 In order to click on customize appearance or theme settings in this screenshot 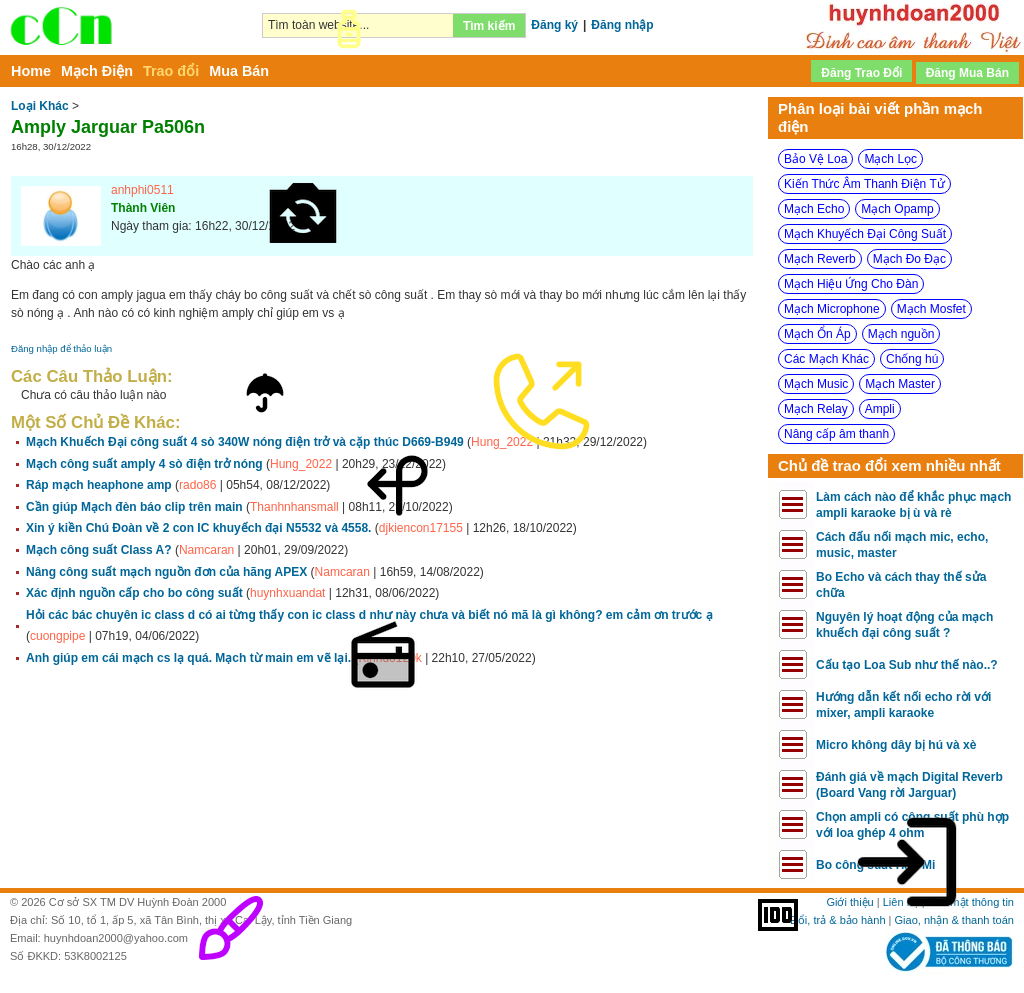, I will do `click(231, 927)`.